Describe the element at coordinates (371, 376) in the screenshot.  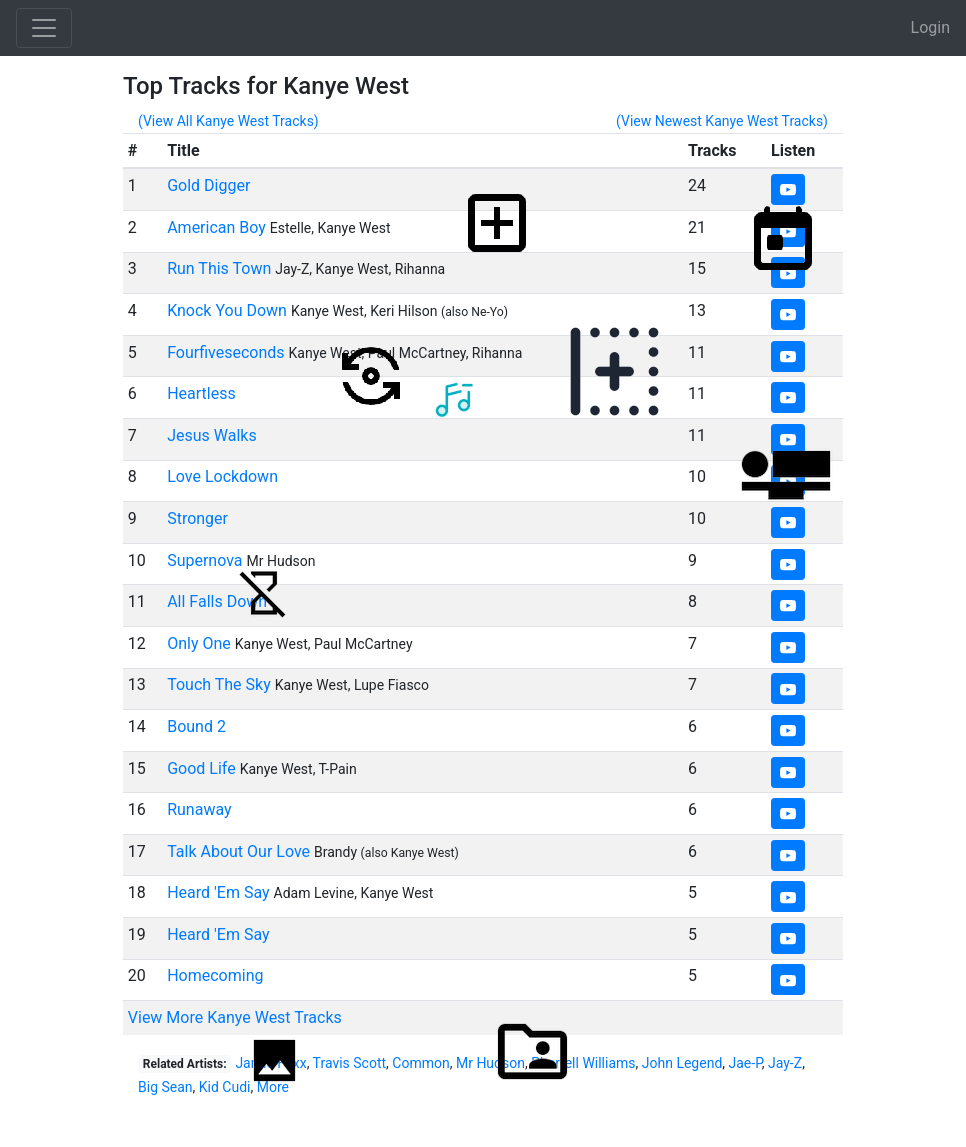
I see `switch between front and rear camera` at that location.